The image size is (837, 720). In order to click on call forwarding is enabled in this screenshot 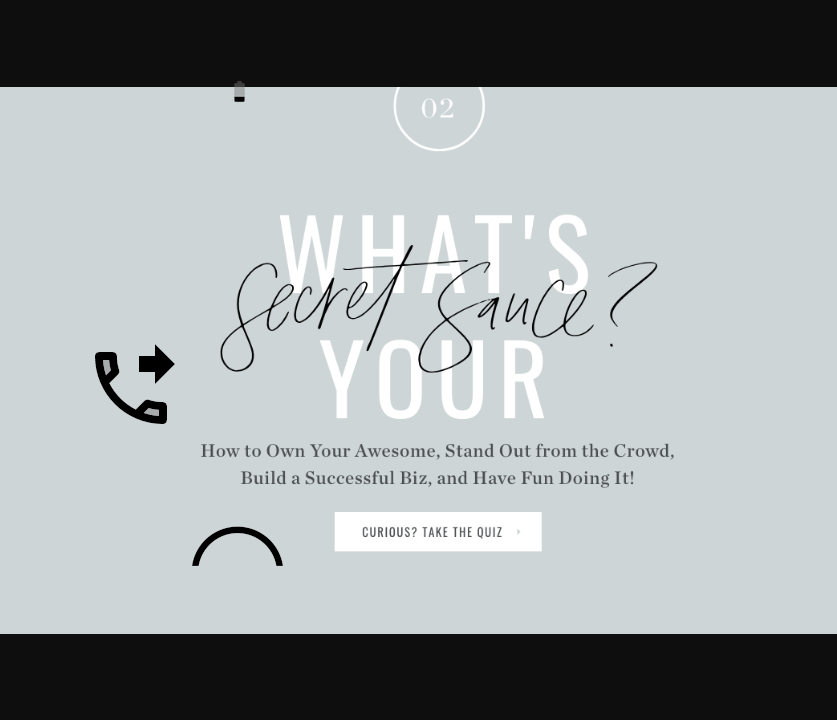, I will do `click(131, 388)`.